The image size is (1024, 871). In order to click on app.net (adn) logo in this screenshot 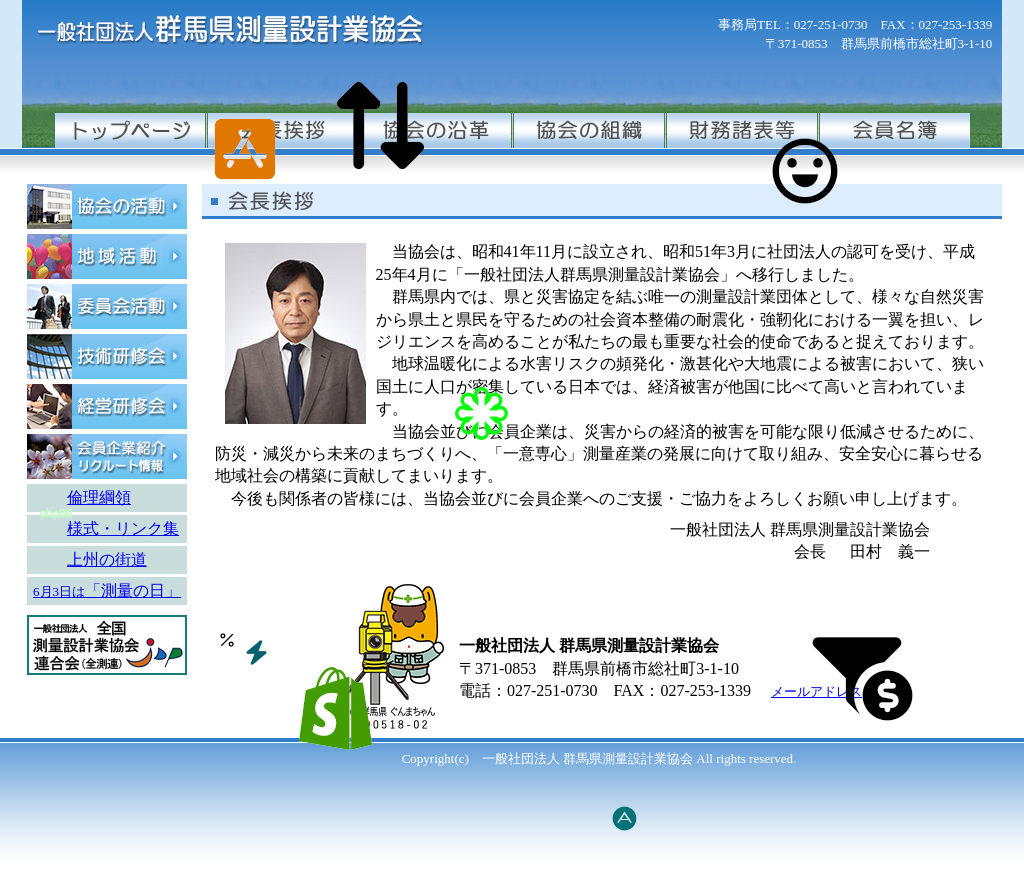, I will do `click(624, 818)`.